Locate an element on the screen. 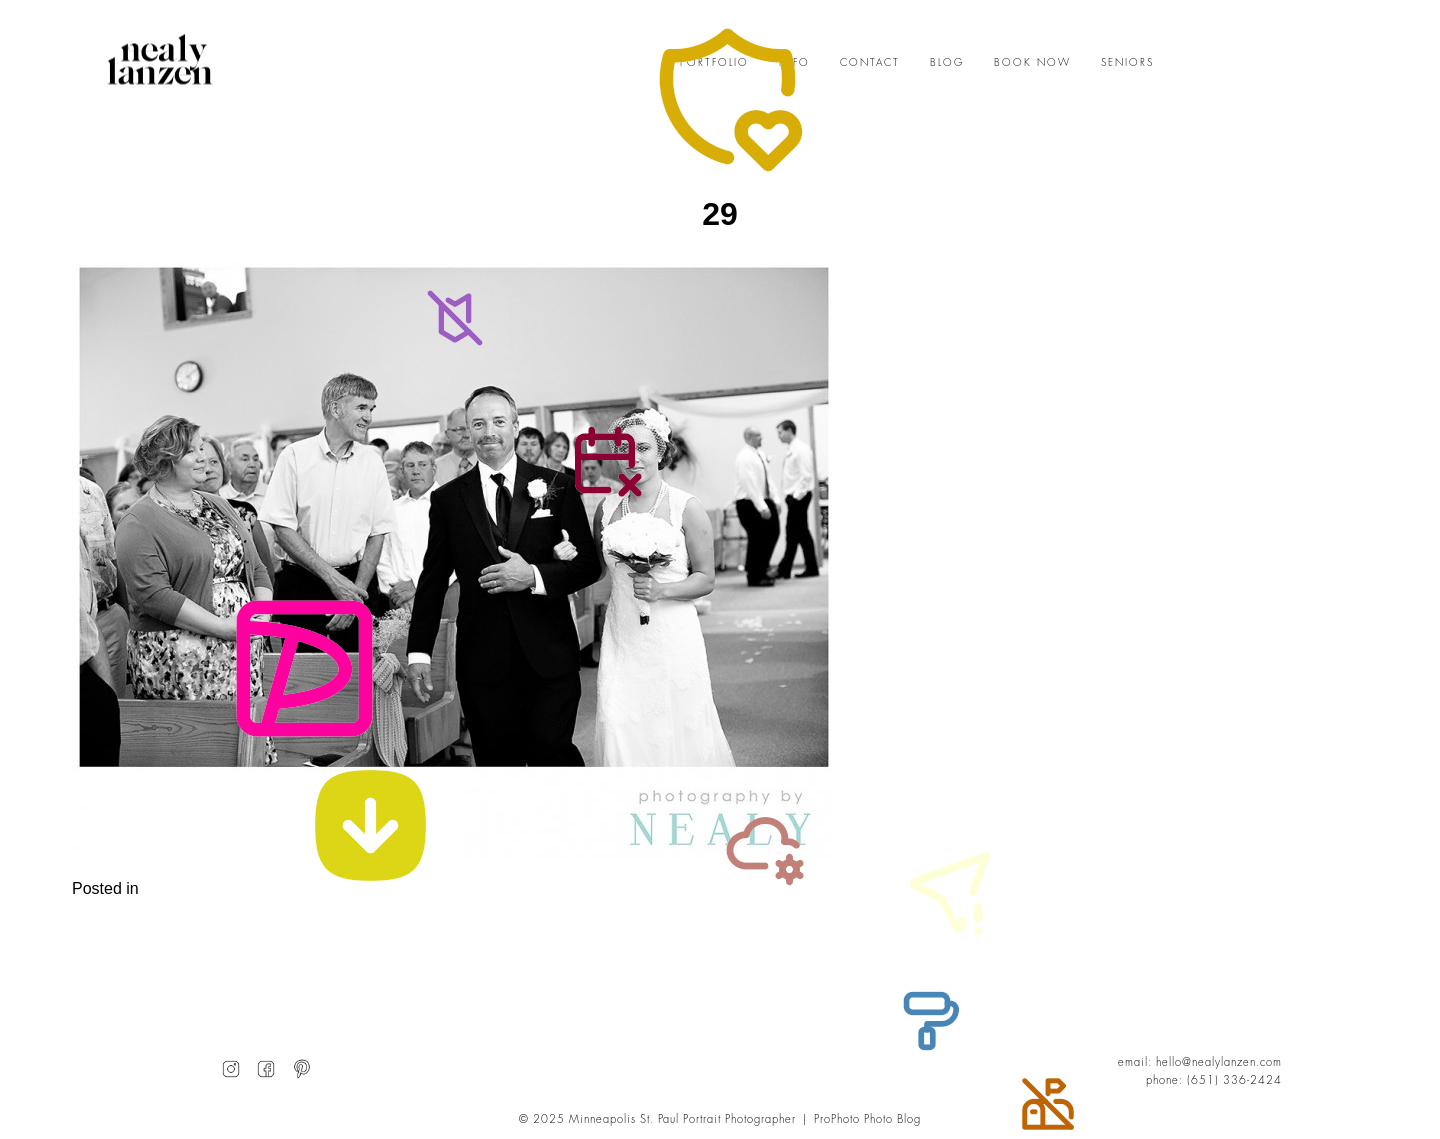 The height and width of the screenshot is (1139, 1440). mailbox notifications disabled is located at coordinates (1048, 1104).